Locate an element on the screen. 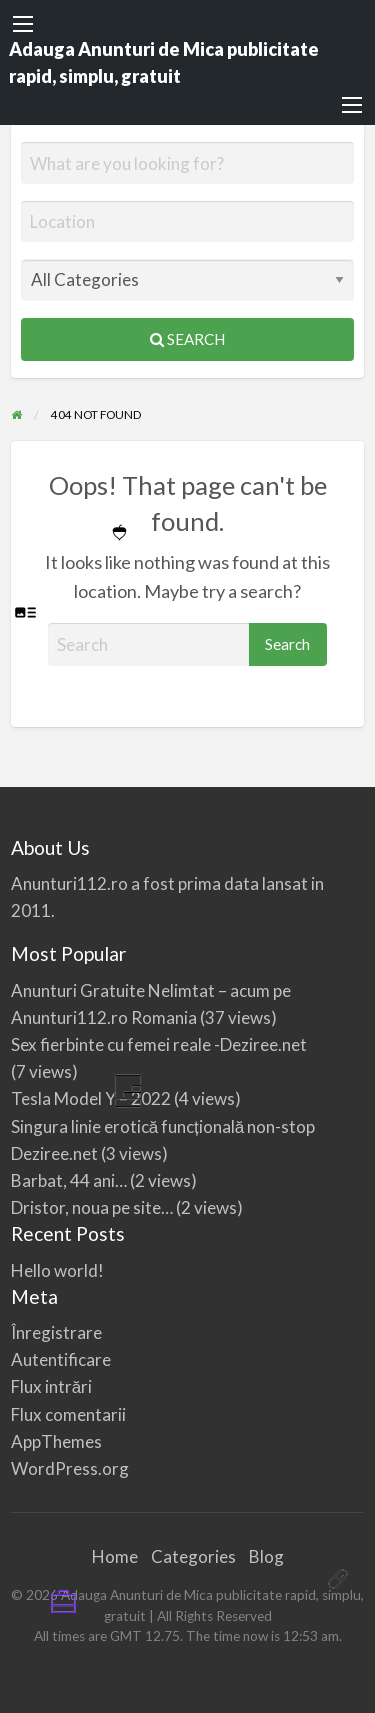 This screenshot has height=1713, width=375. access nature or outdoor-related content is located at coordinates (119, 532).